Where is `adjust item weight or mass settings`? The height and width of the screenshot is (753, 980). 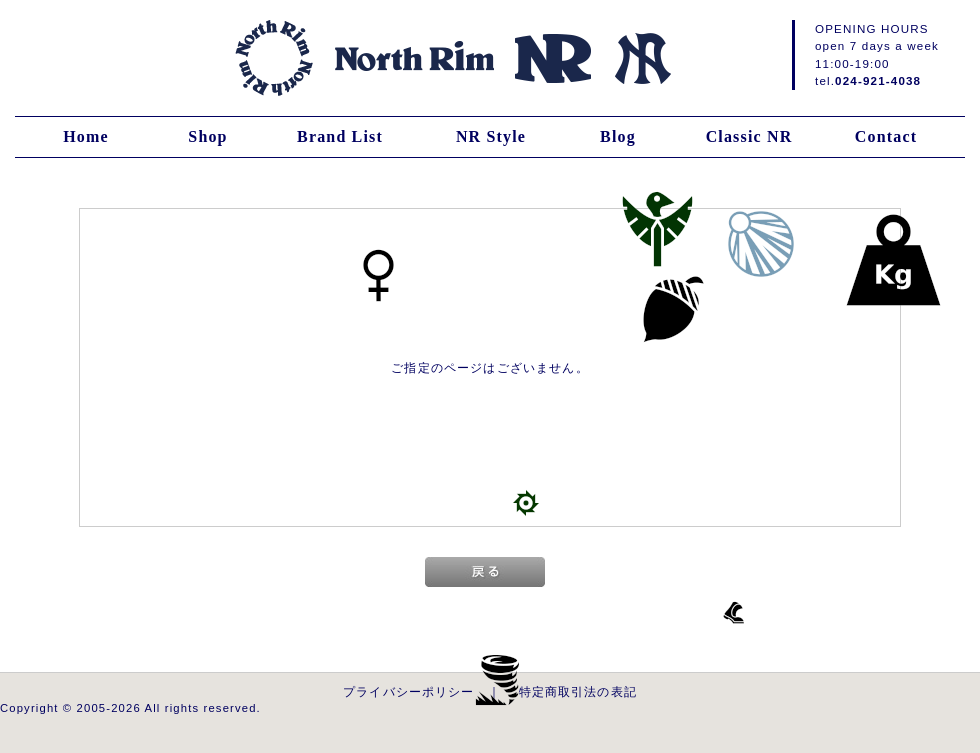
adjust item weight or mass settings is located at coordinates (893, 258).